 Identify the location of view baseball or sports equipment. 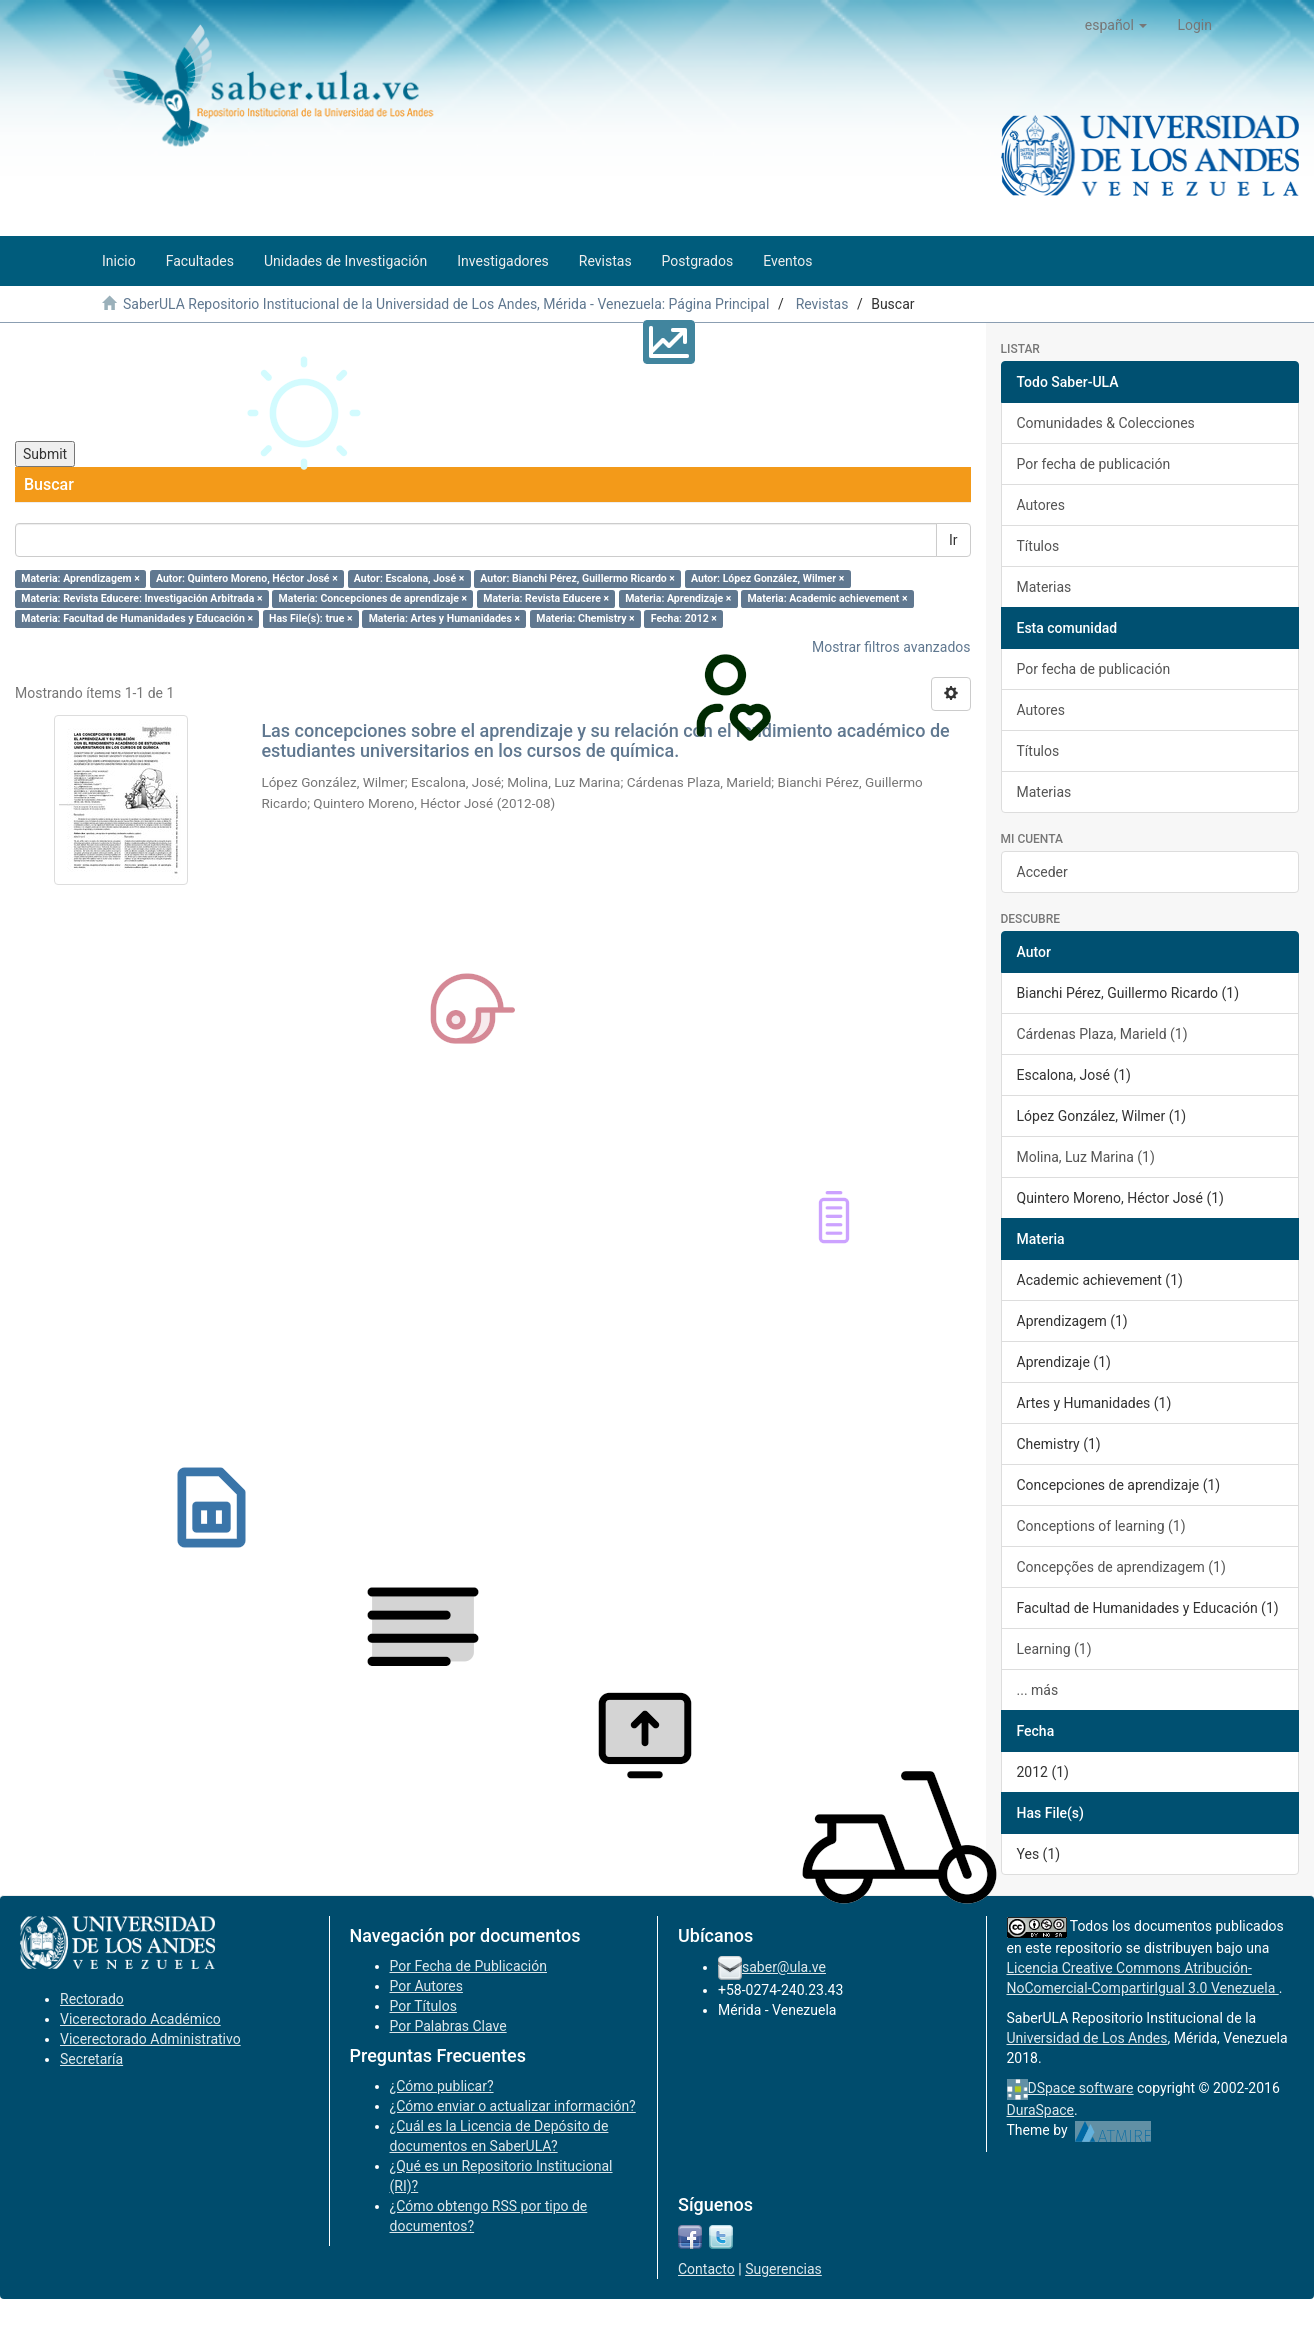
(470, 1010).